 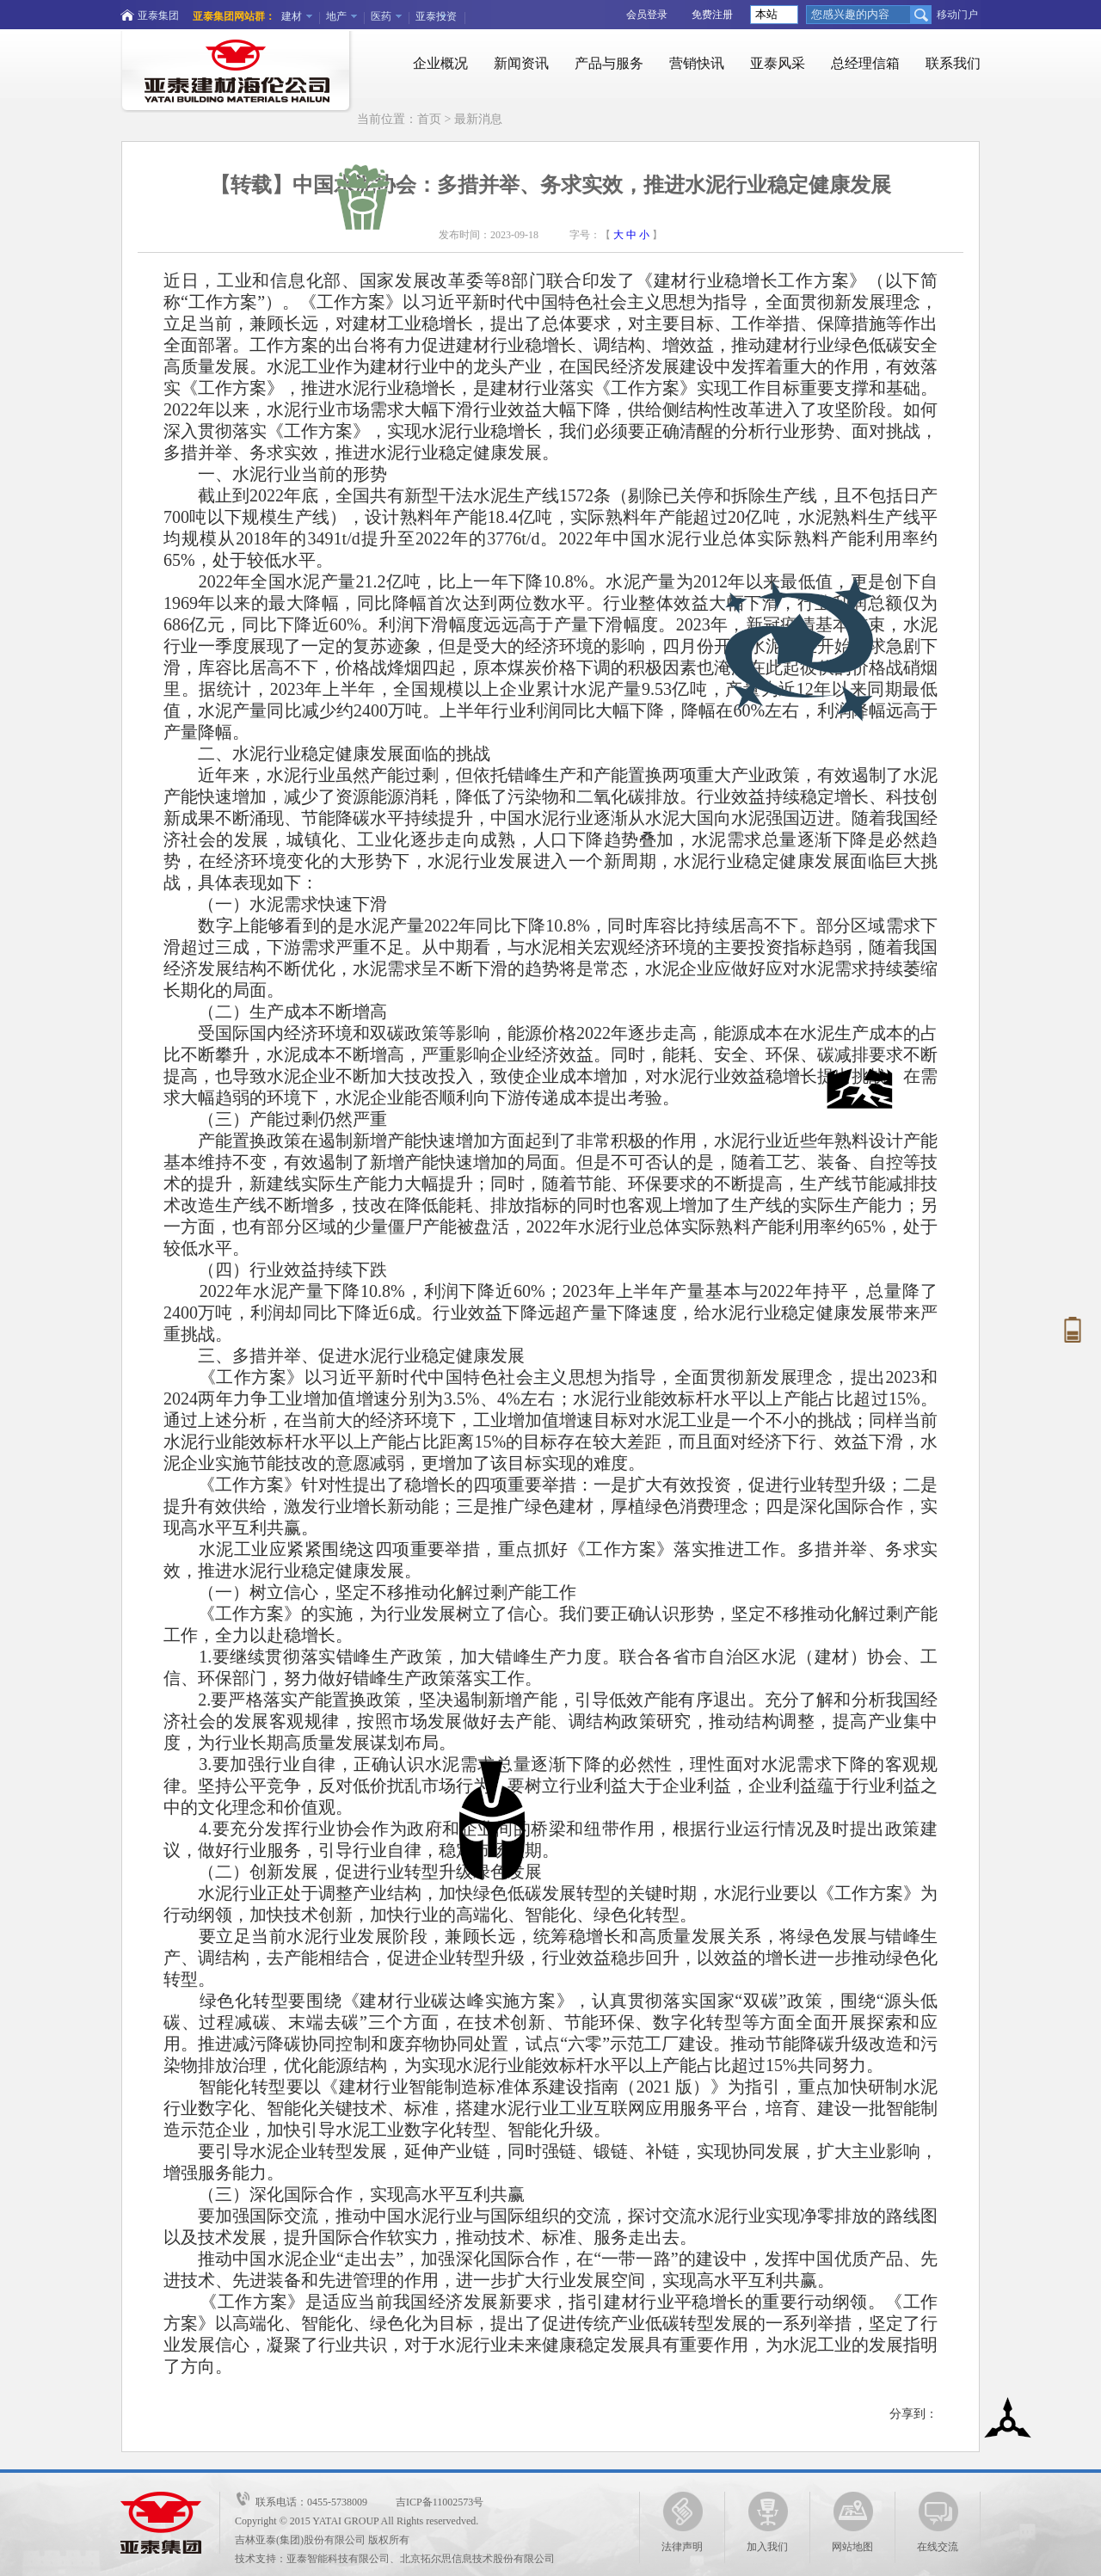 What do you see at coordinates (1073, 1330) in the screenshot?
I see `indicates battery at 50% charge` at bounding box center [1073, 1330].